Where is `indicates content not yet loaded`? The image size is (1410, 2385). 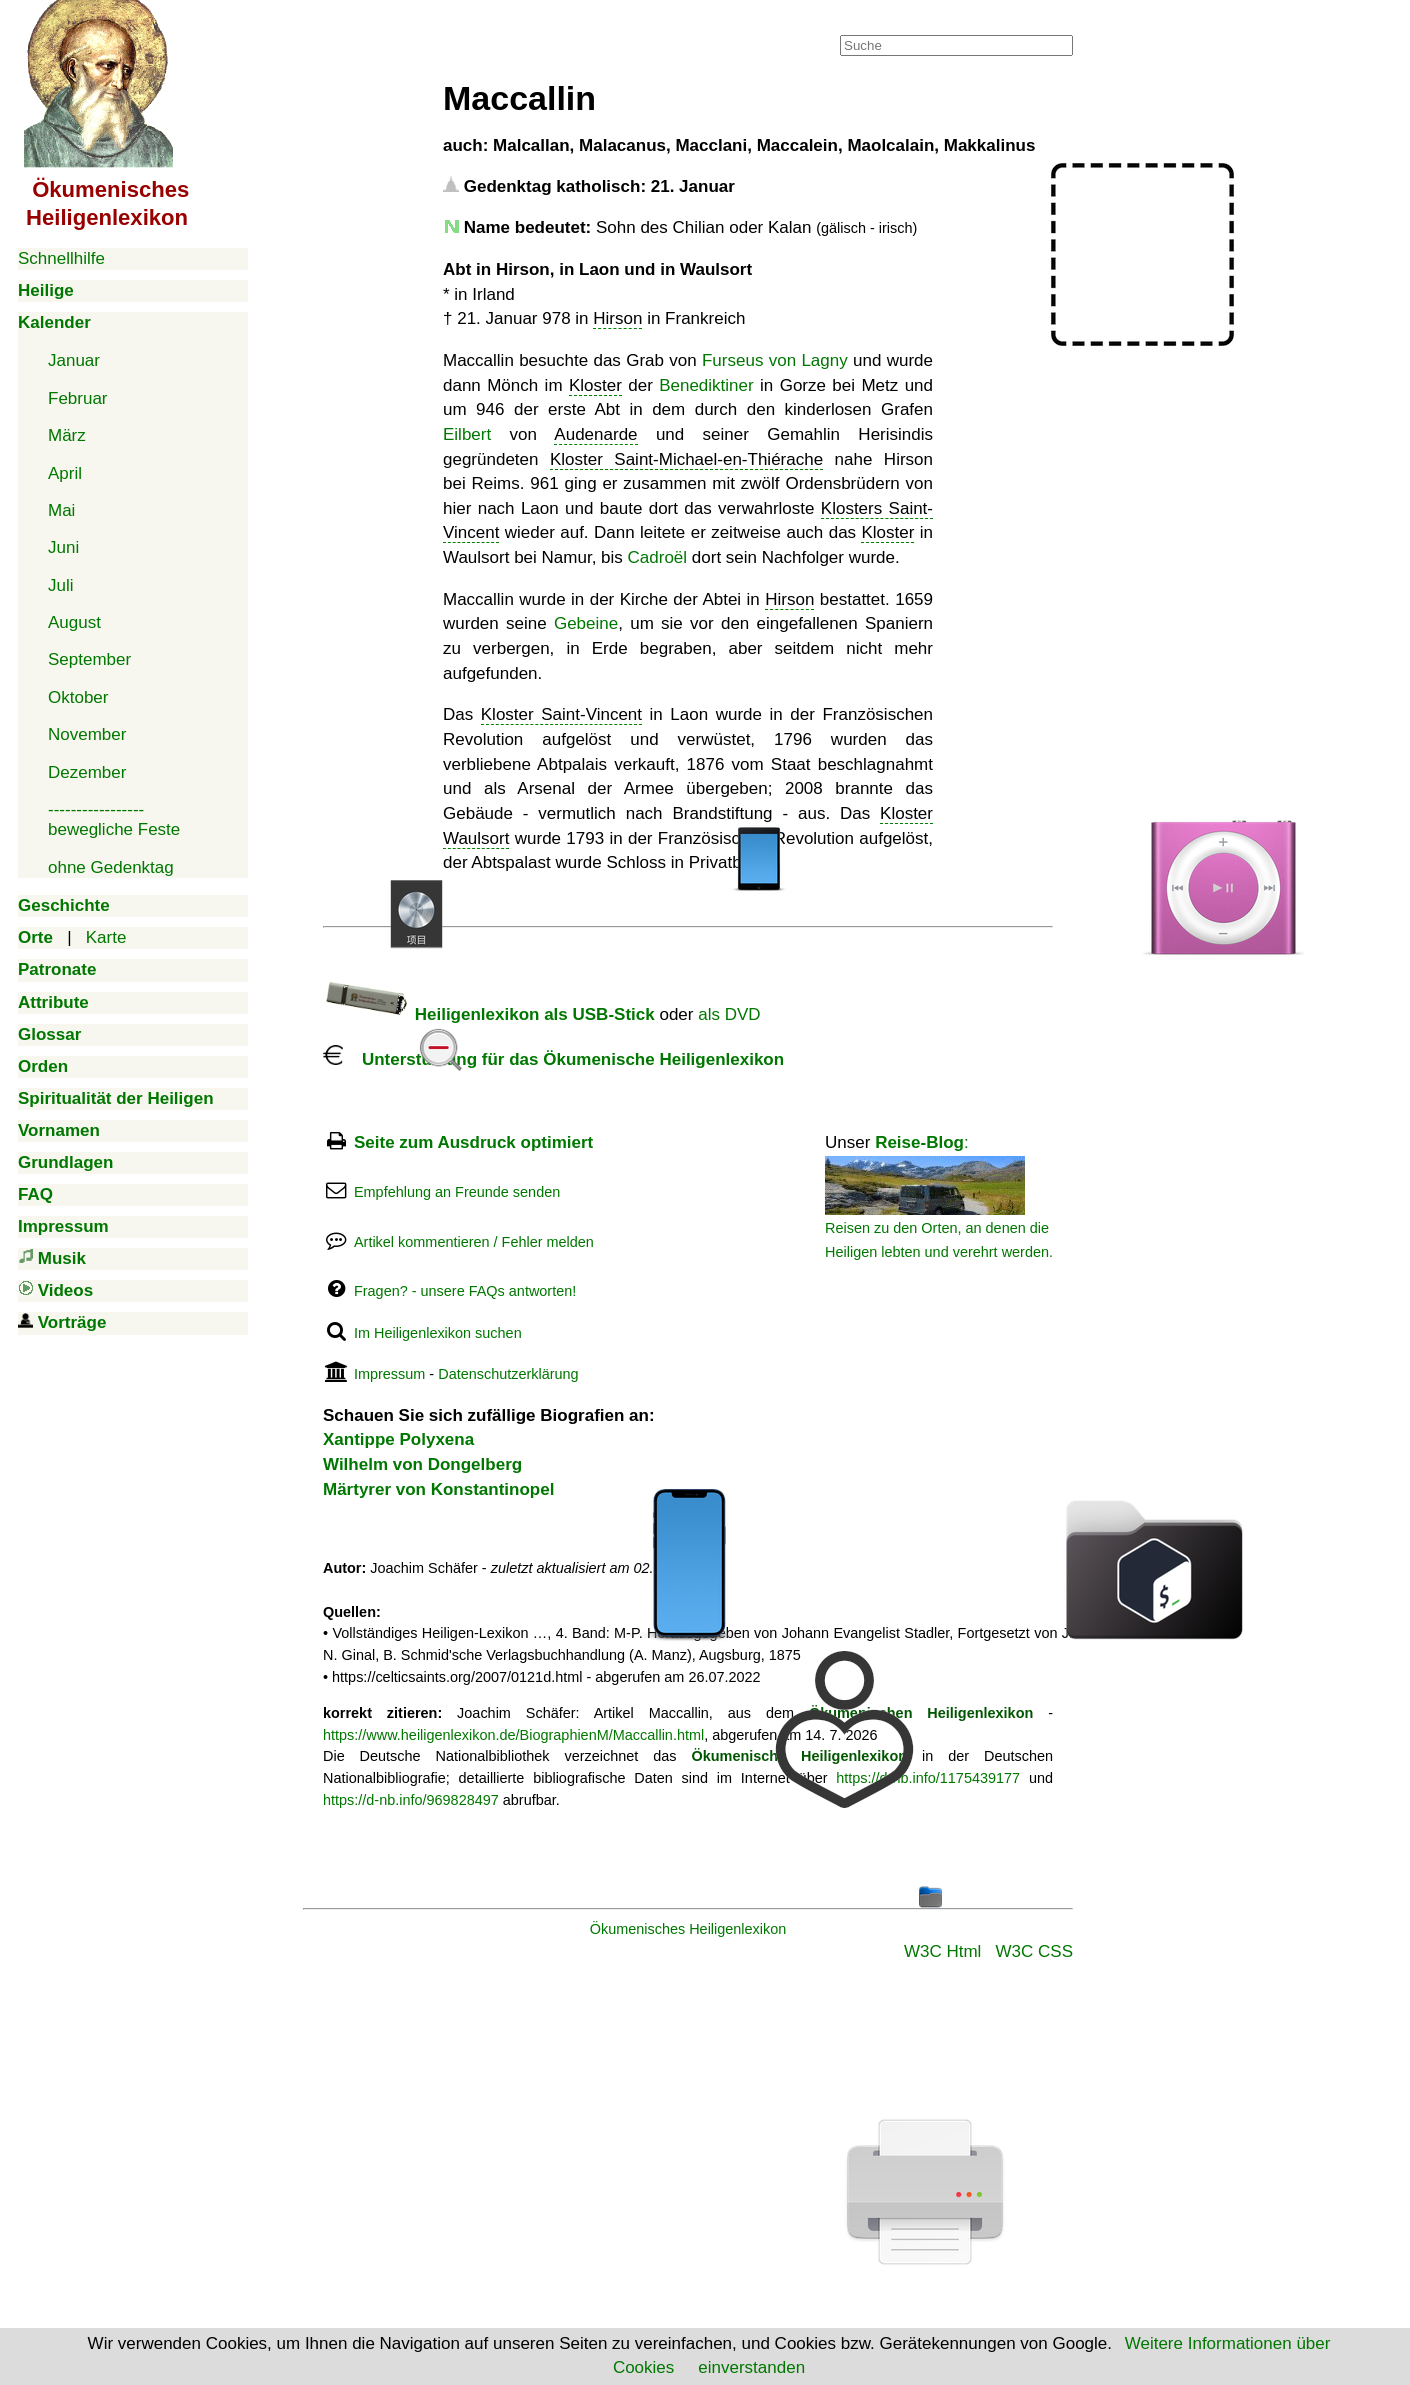
indicates content not yet loaded is located at coordinates (1142, 254).